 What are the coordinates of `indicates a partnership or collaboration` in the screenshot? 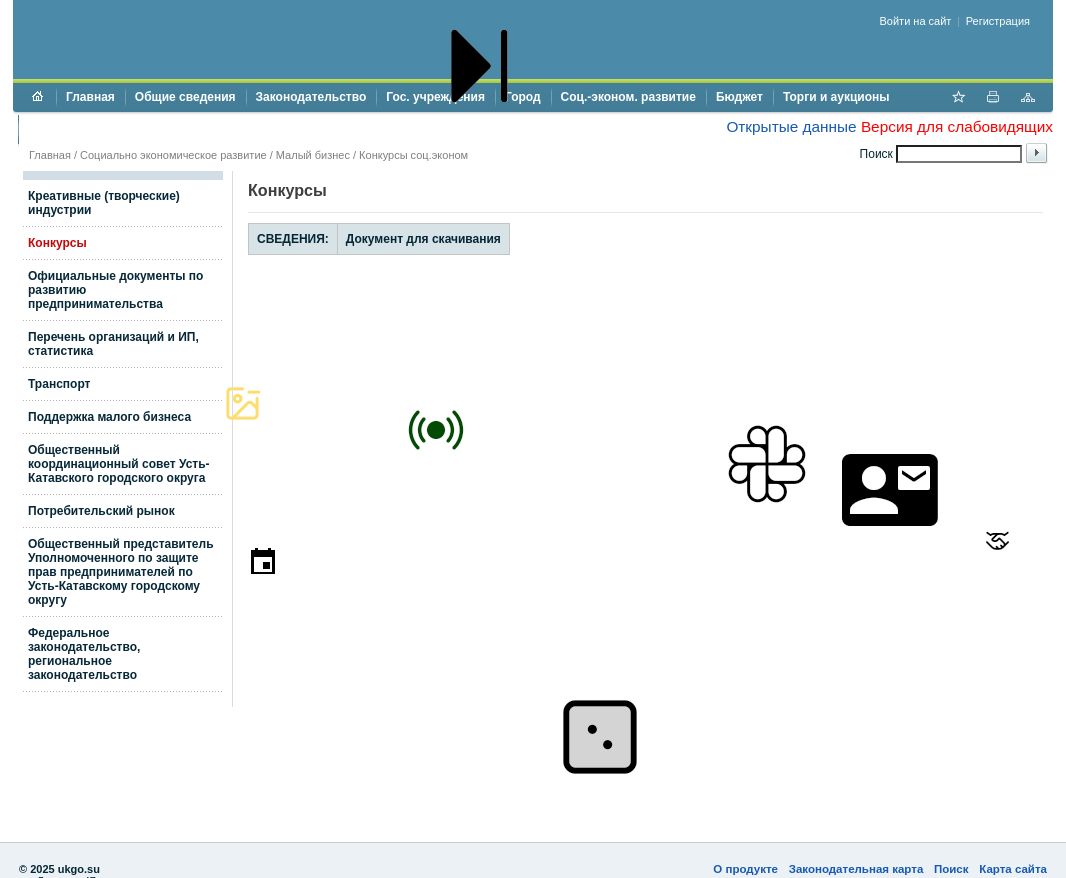 It's located at (997, 540).